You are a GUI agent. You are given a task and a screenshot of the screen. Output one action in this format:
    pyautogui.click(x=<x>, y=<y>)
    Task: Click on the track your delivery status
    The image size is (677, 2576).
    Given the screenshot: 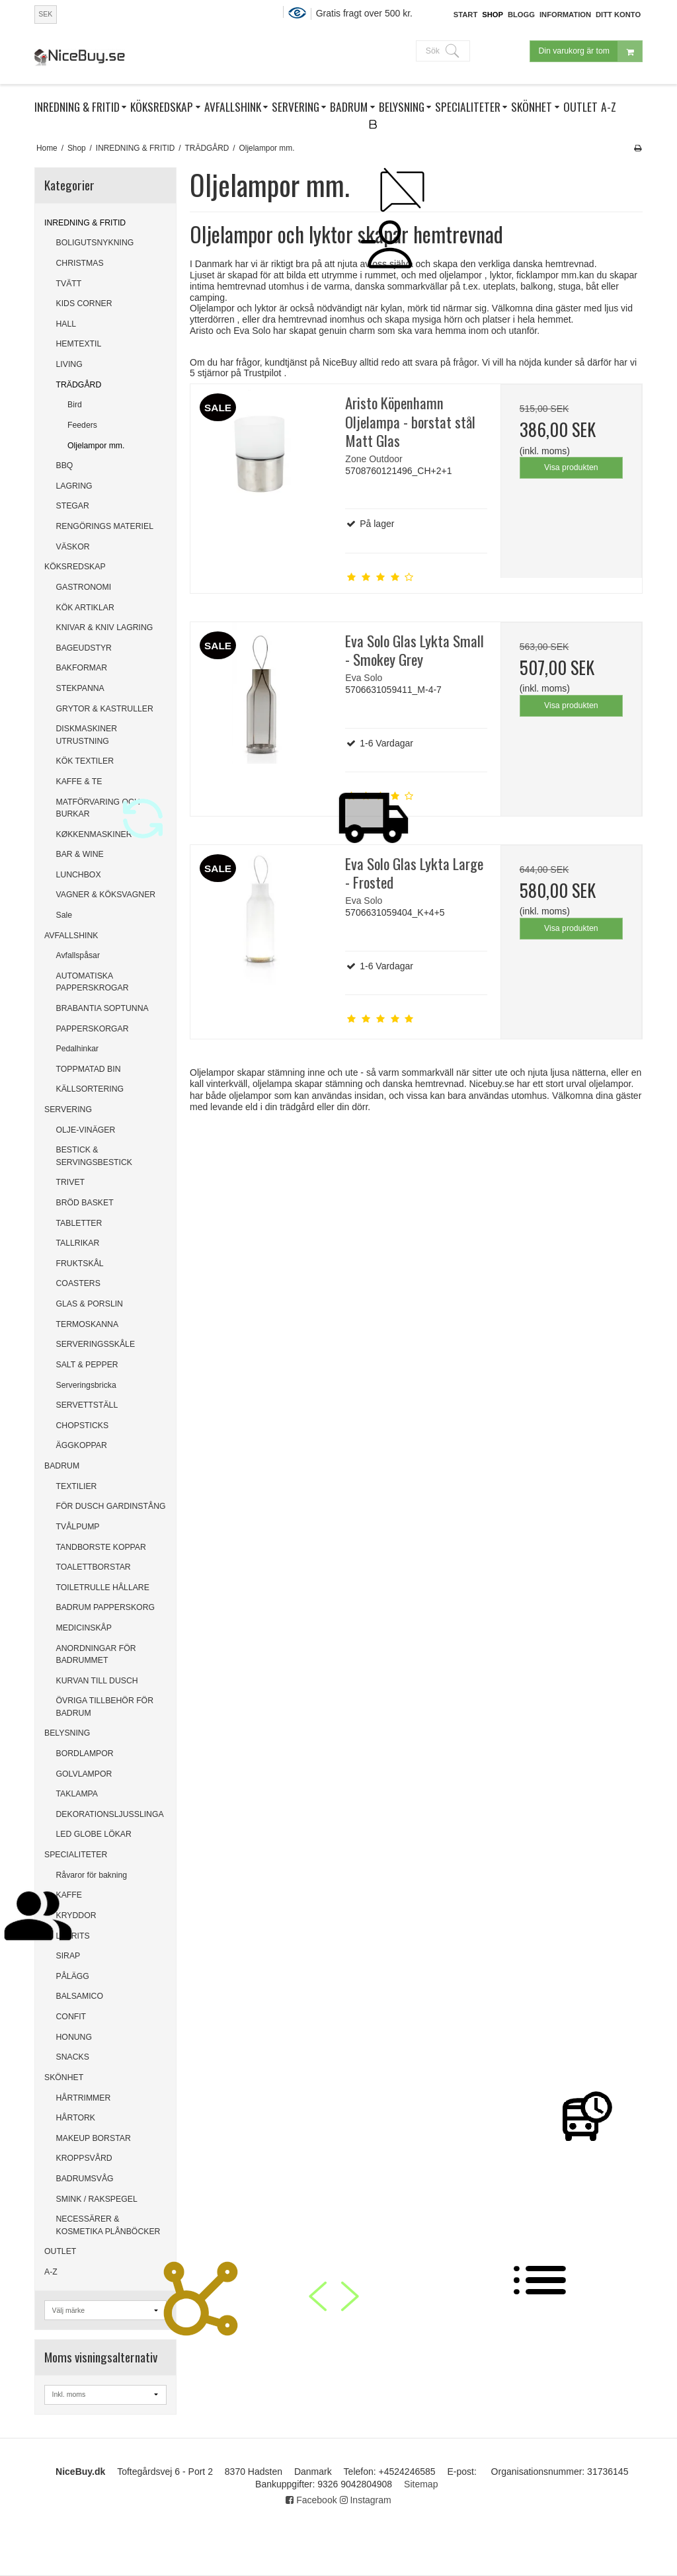 What is the action you would take?
    pyautogui.click(x=374, y=818)
    